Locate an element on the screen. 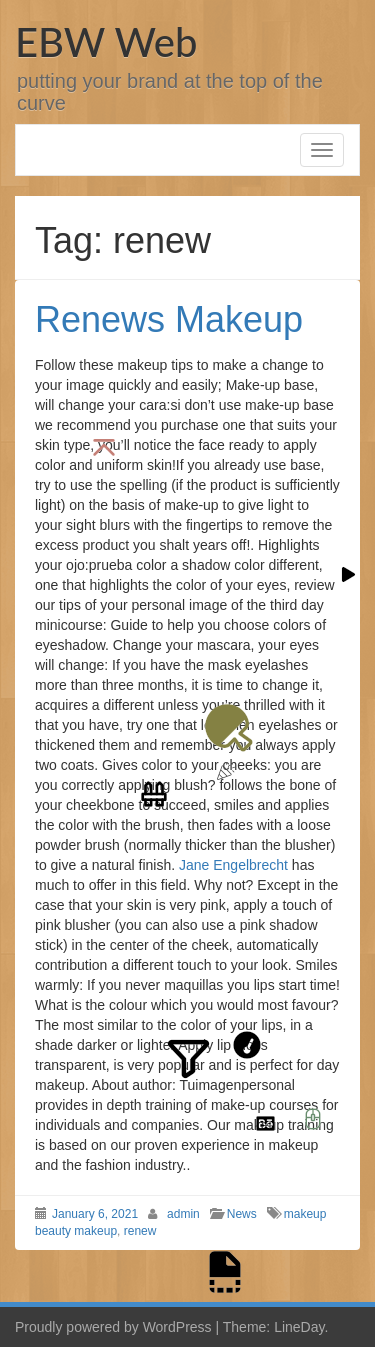 The width and height of the screenshot is (375, 1347). collapse or minimize a section is located at coordinates (104, 447).